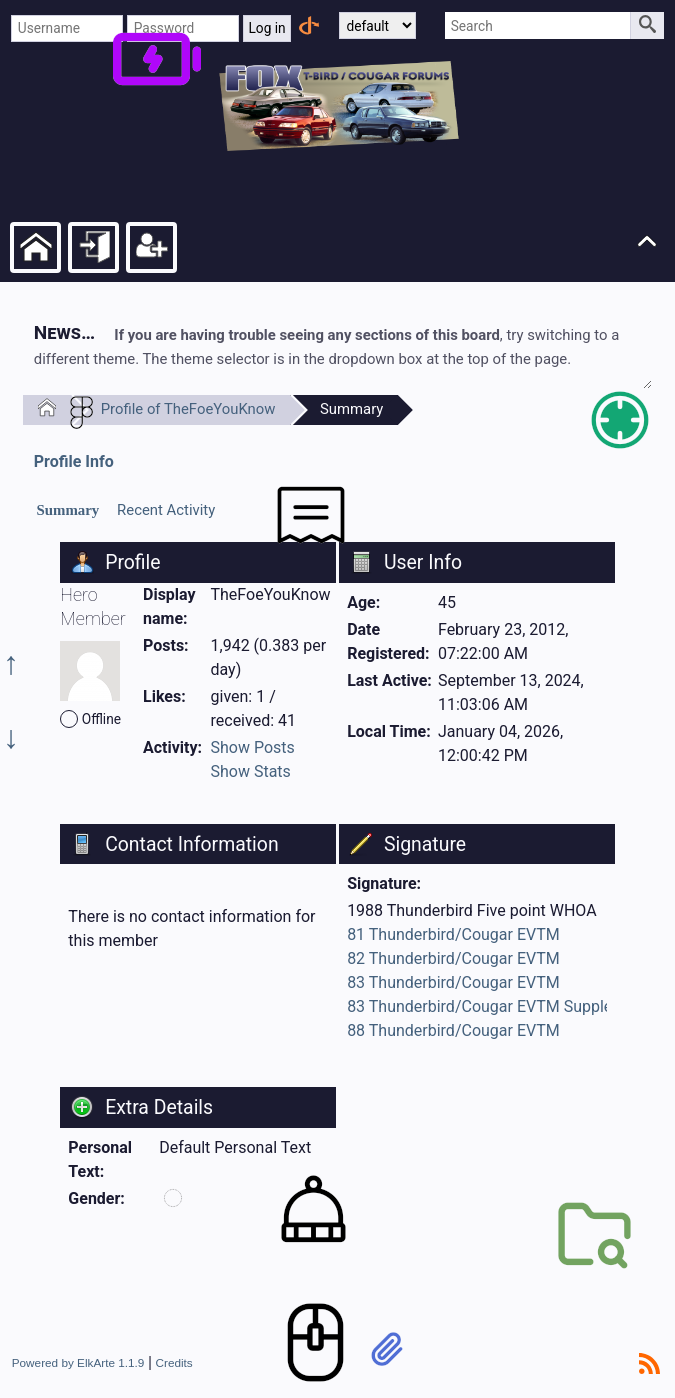 This screenshot has height=1398, width=675. Describe the element at coordinates (315, 1342) in the screenshot. I see `middle mouse button click action` at that location.